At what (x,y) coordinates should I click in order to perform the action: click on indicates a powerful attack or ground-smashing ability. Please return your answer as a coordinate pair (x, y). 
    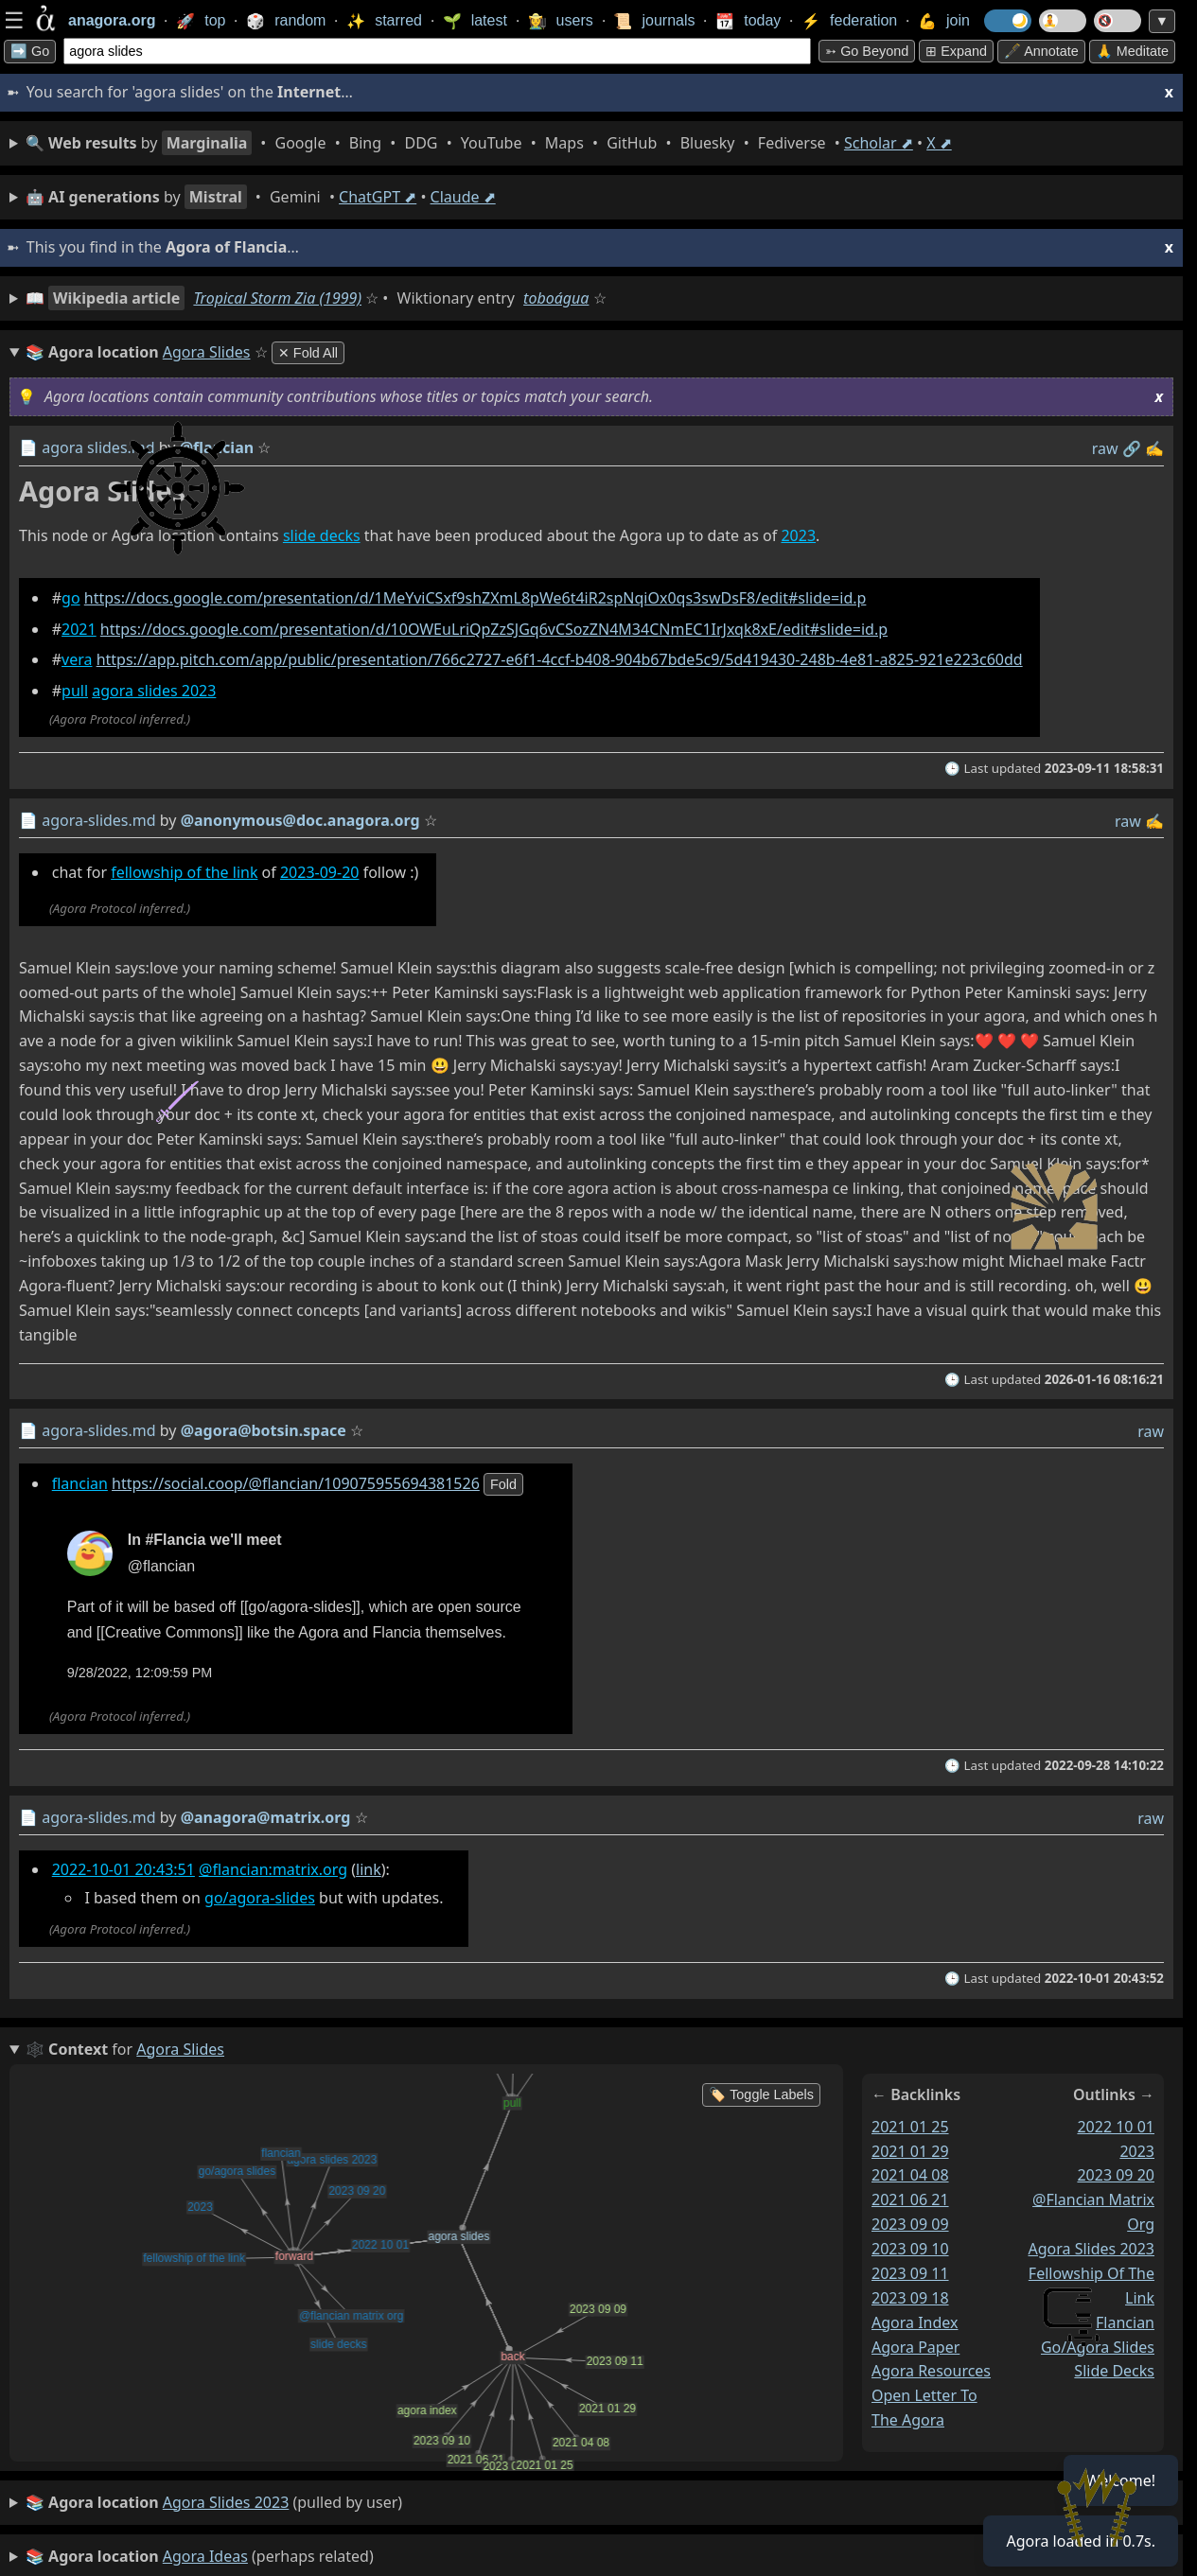
    Looking at the image, I should click on (1054, 1206).